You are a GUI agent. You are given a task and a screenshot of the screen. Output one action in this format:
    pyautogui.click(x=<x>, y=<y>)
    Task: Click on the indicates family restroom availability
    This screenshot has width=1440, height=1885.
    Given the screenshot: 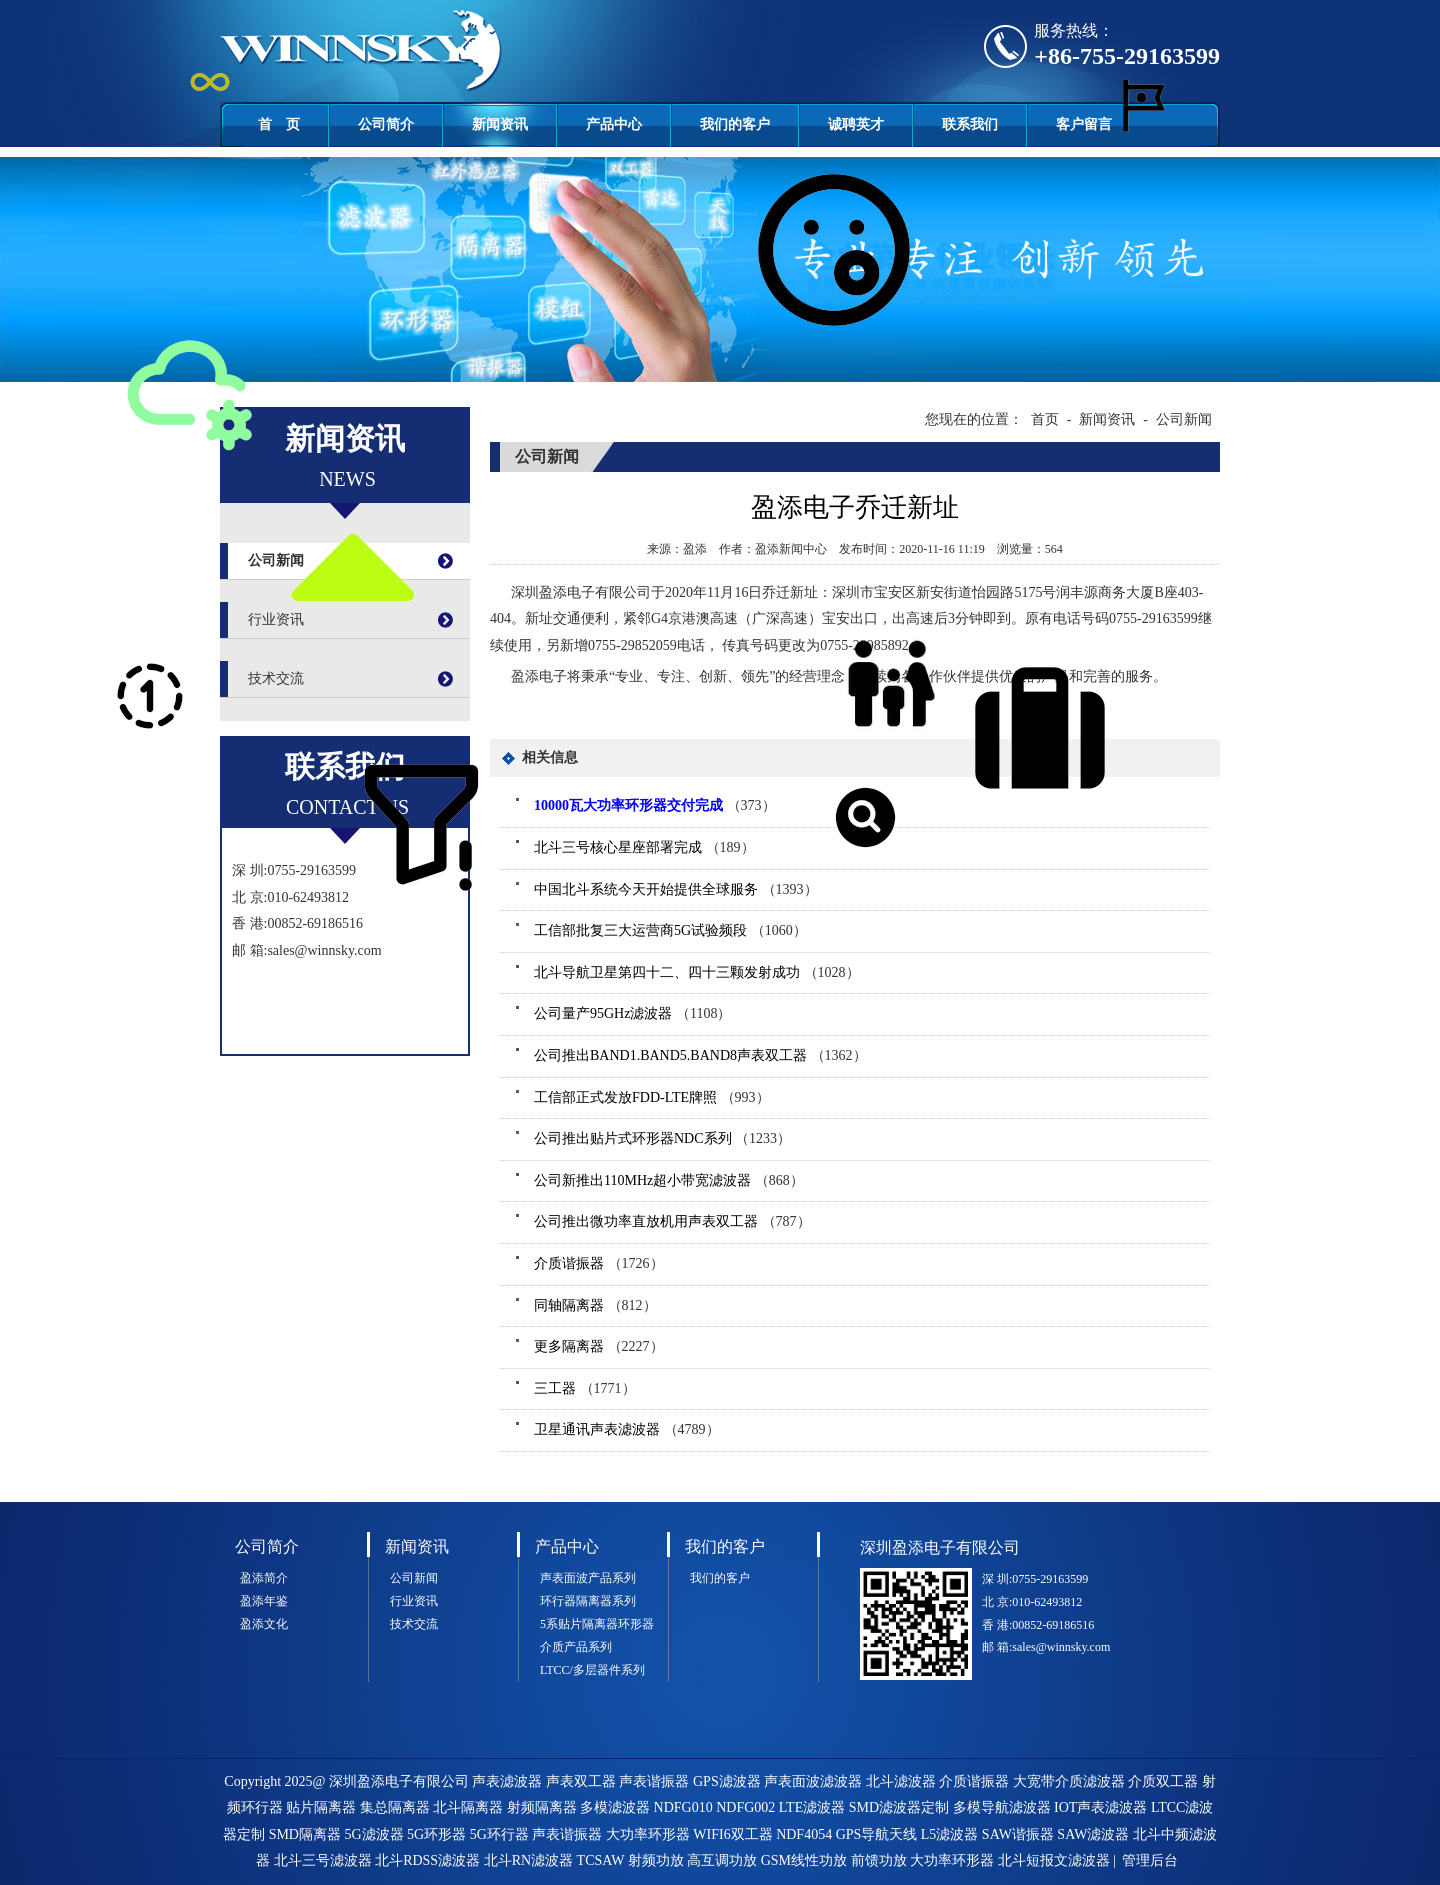 What is the action you would take?
    pyautogui.click(x=891, y=683)
    